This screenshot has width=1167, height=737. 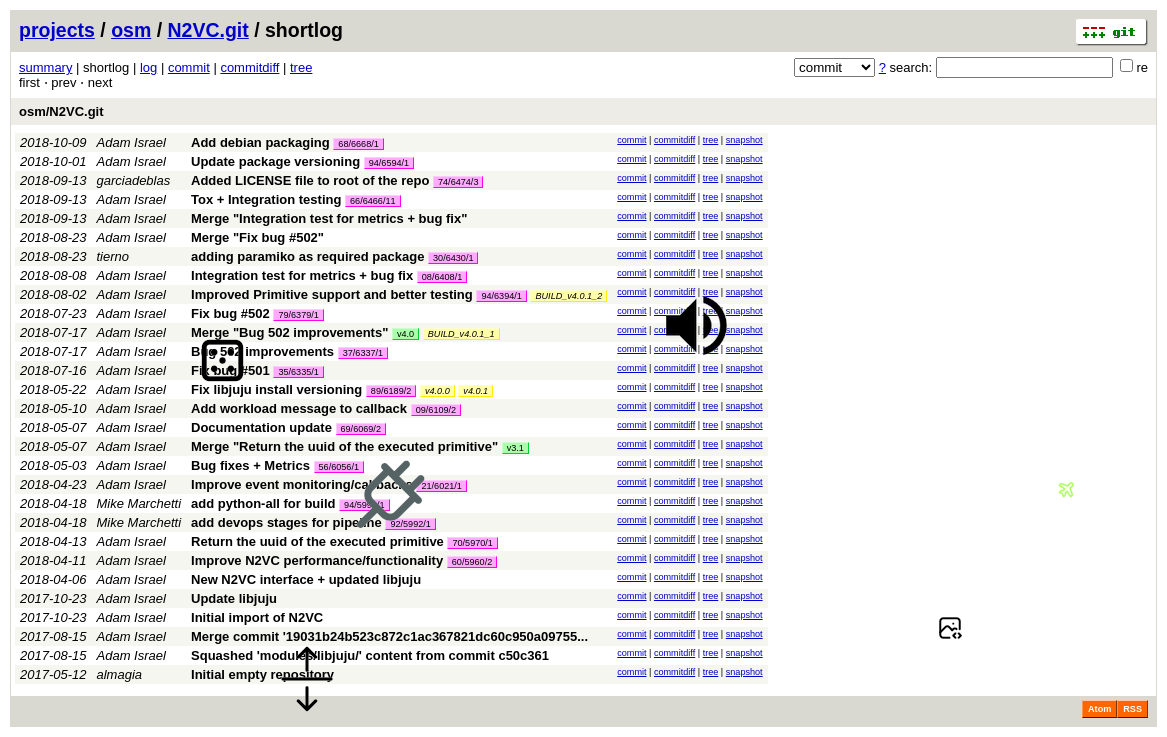 I want to click on view or edit image source code, so click(x=950, y=628).